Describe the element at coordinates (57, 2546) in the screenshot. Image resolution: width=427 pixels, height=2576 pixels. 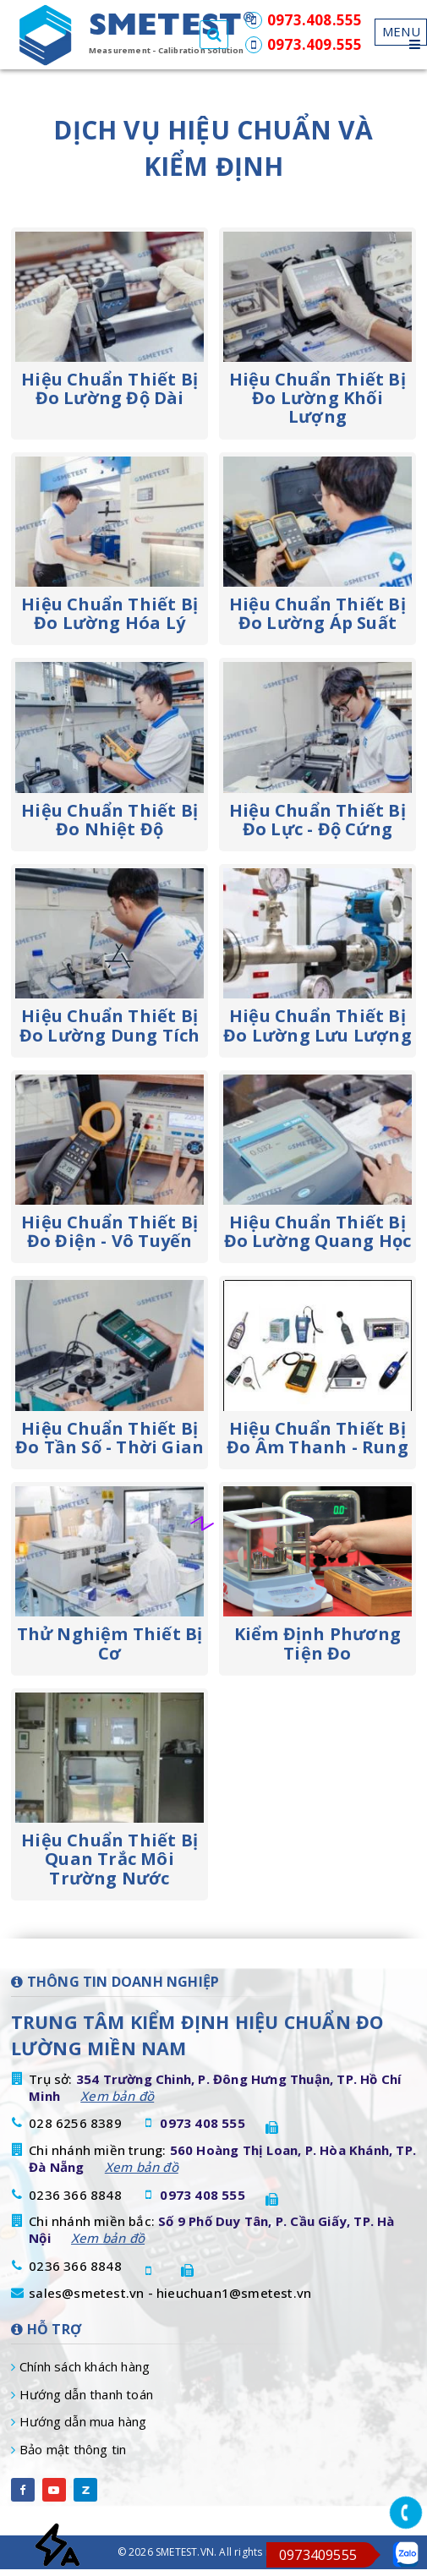
I see `auto-enhance or quick optimize content` at that location.